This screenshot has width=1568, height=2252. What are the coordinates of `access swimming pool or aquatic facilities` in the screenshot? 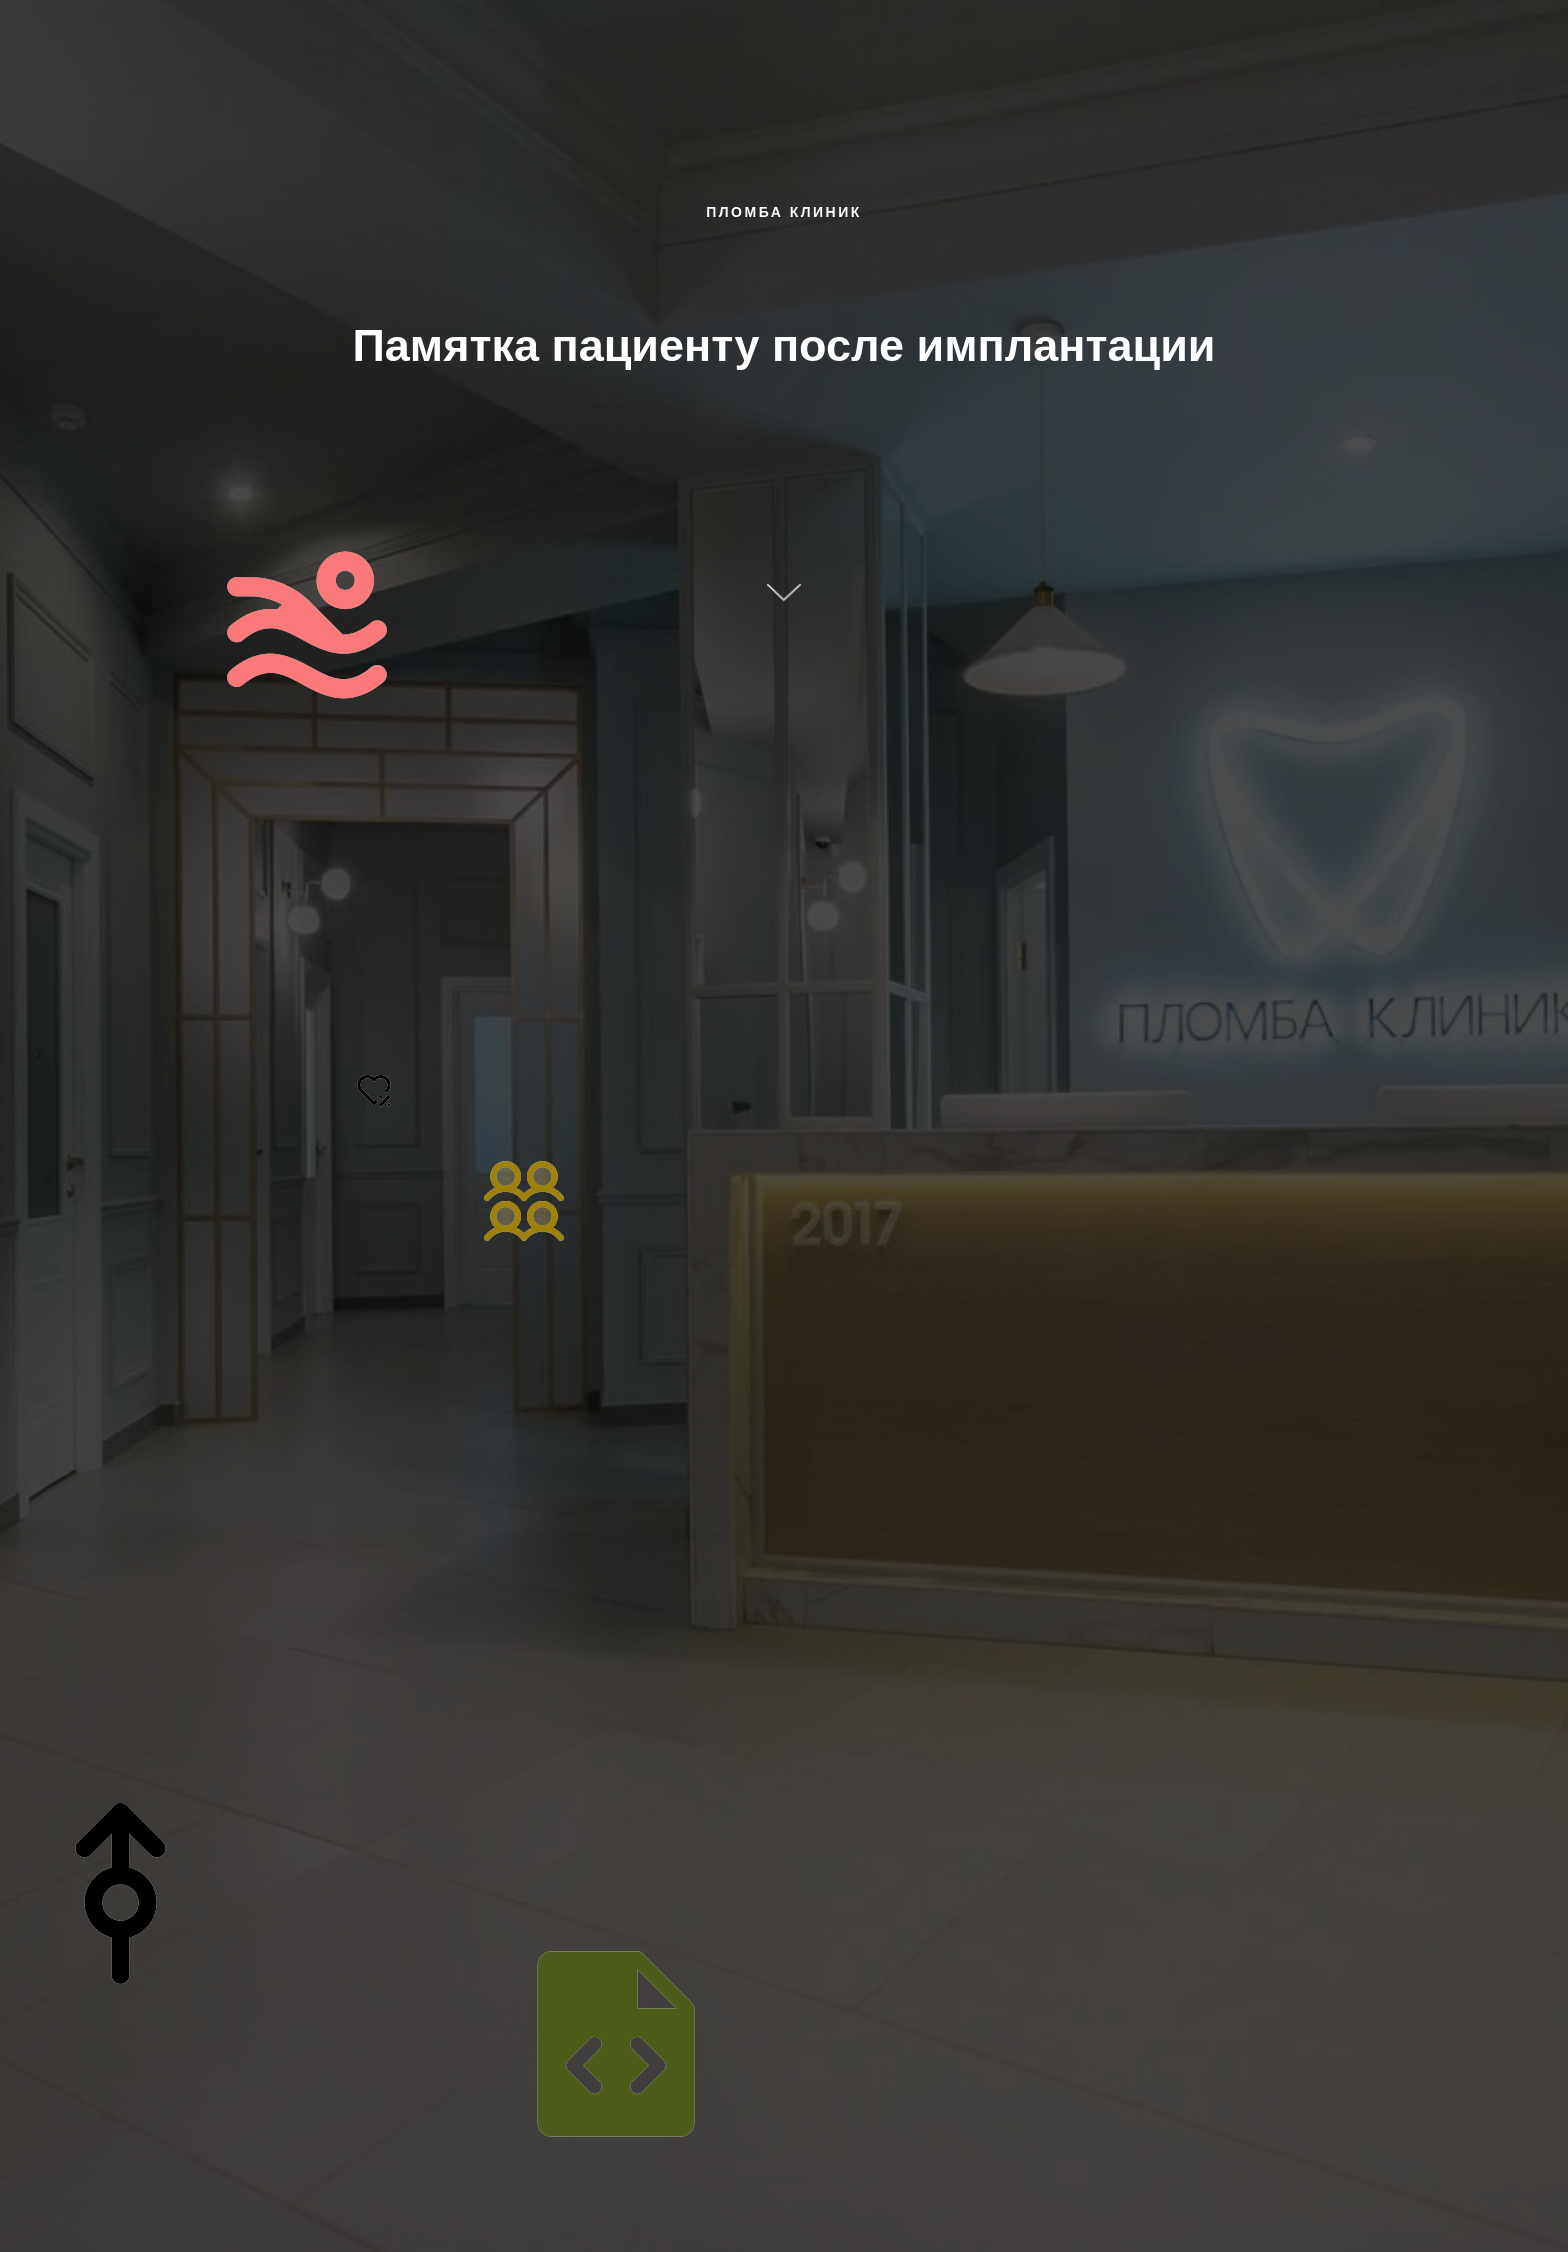 It's located at (307, 625).